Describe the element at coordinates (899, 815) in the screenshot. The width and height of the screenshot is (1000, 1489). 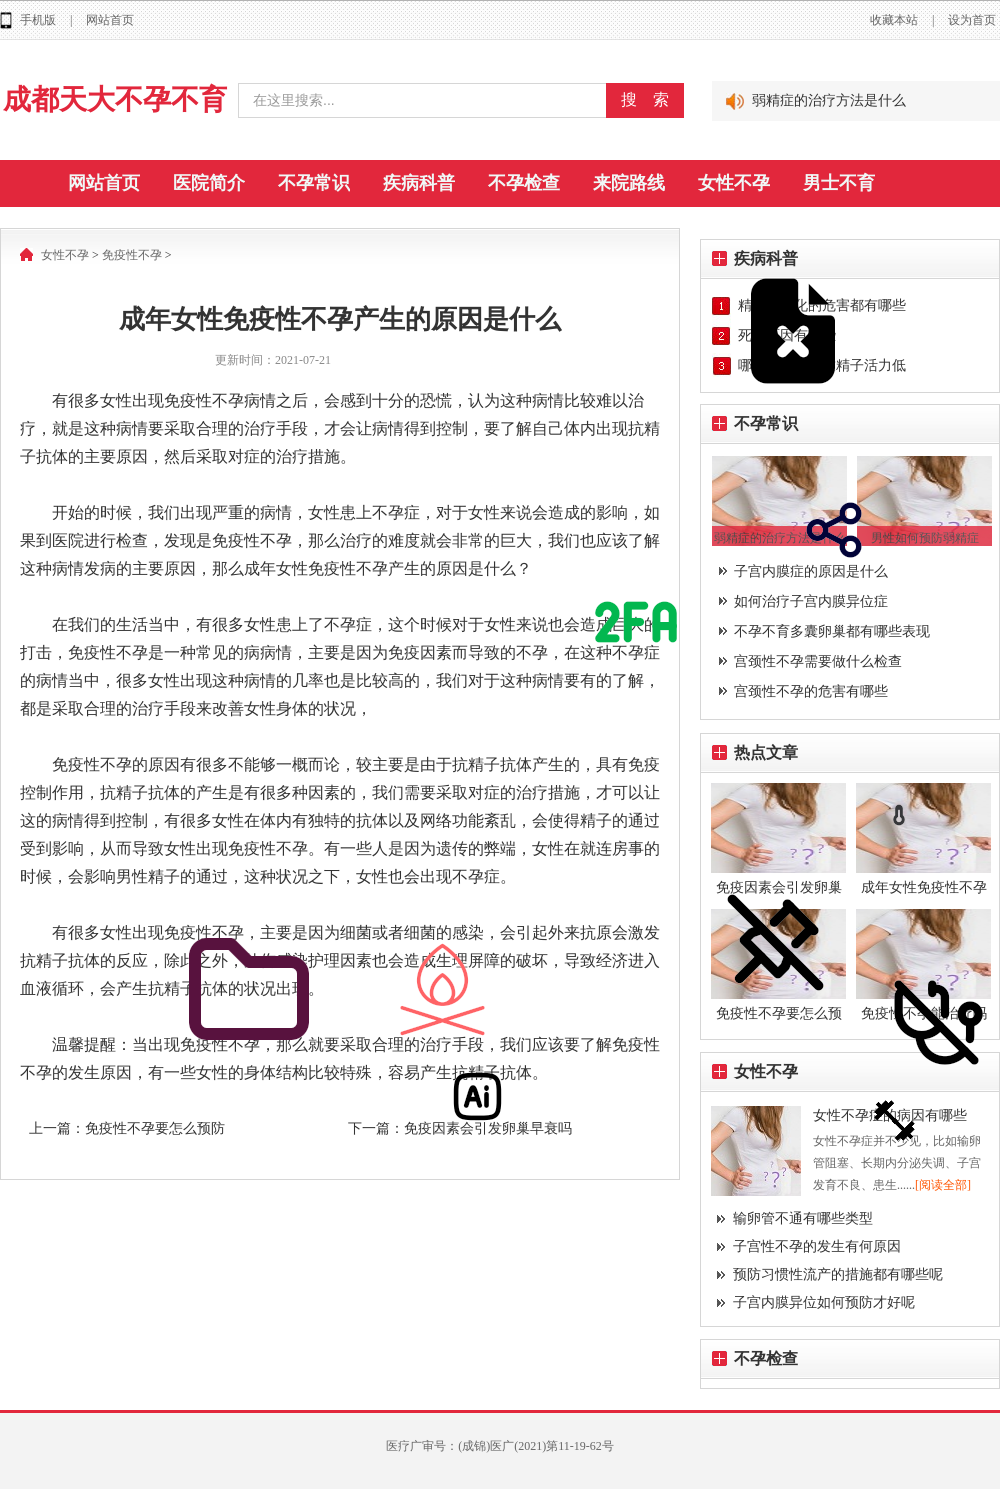
I see `indicates high temperature reading` at that location.